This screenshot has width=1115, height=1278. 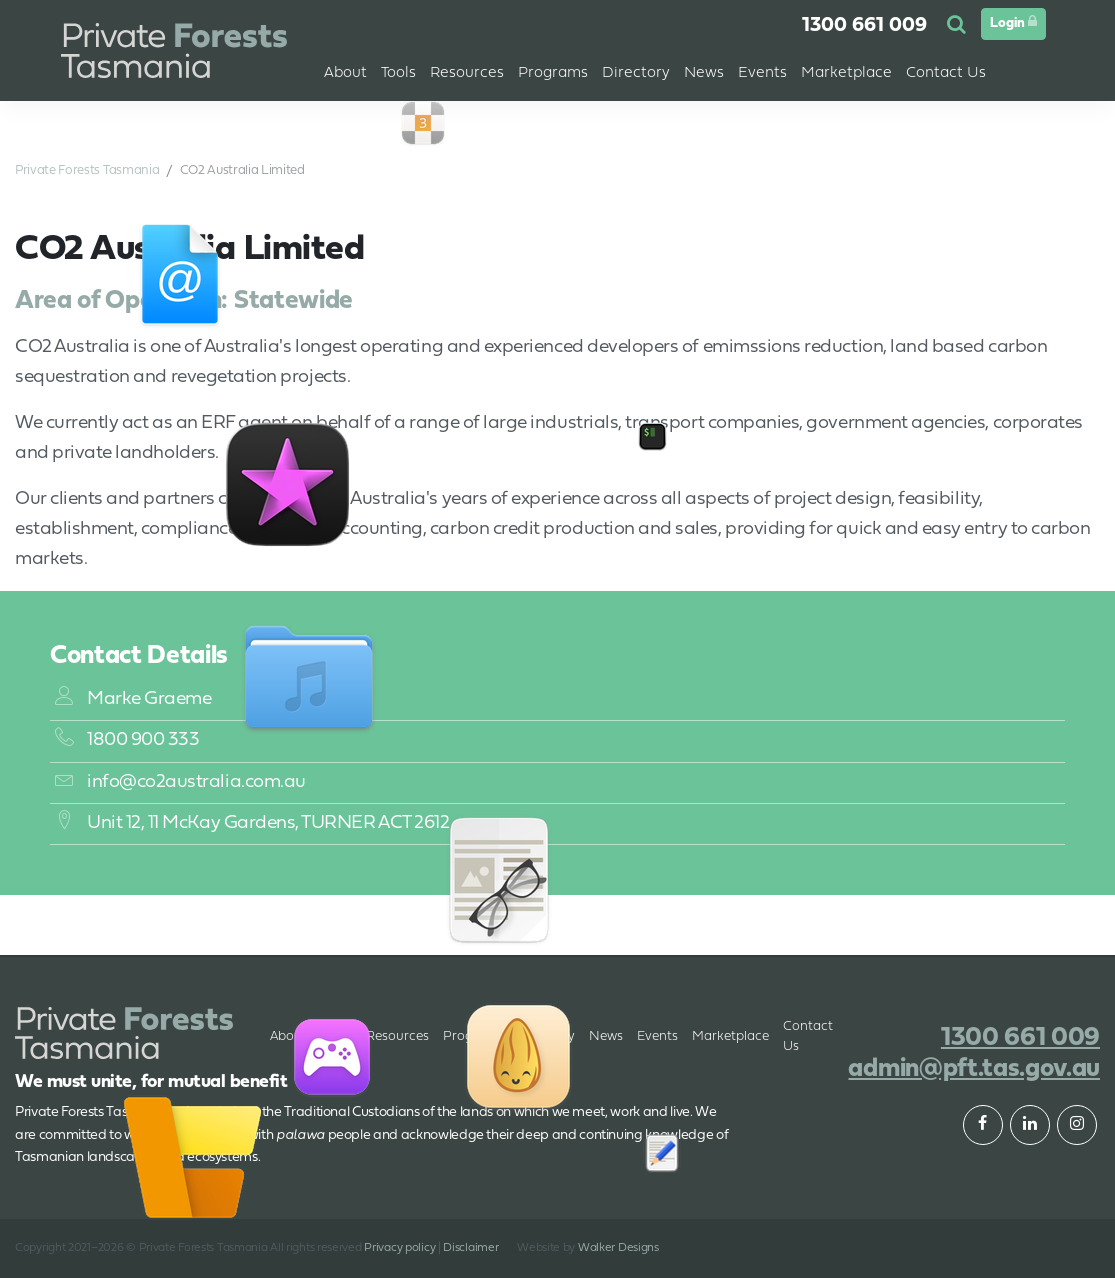 What do you see at coordinates (180, 276) in the screenshot?
I see `address book or contacts file` at bounding box center [180, 276].